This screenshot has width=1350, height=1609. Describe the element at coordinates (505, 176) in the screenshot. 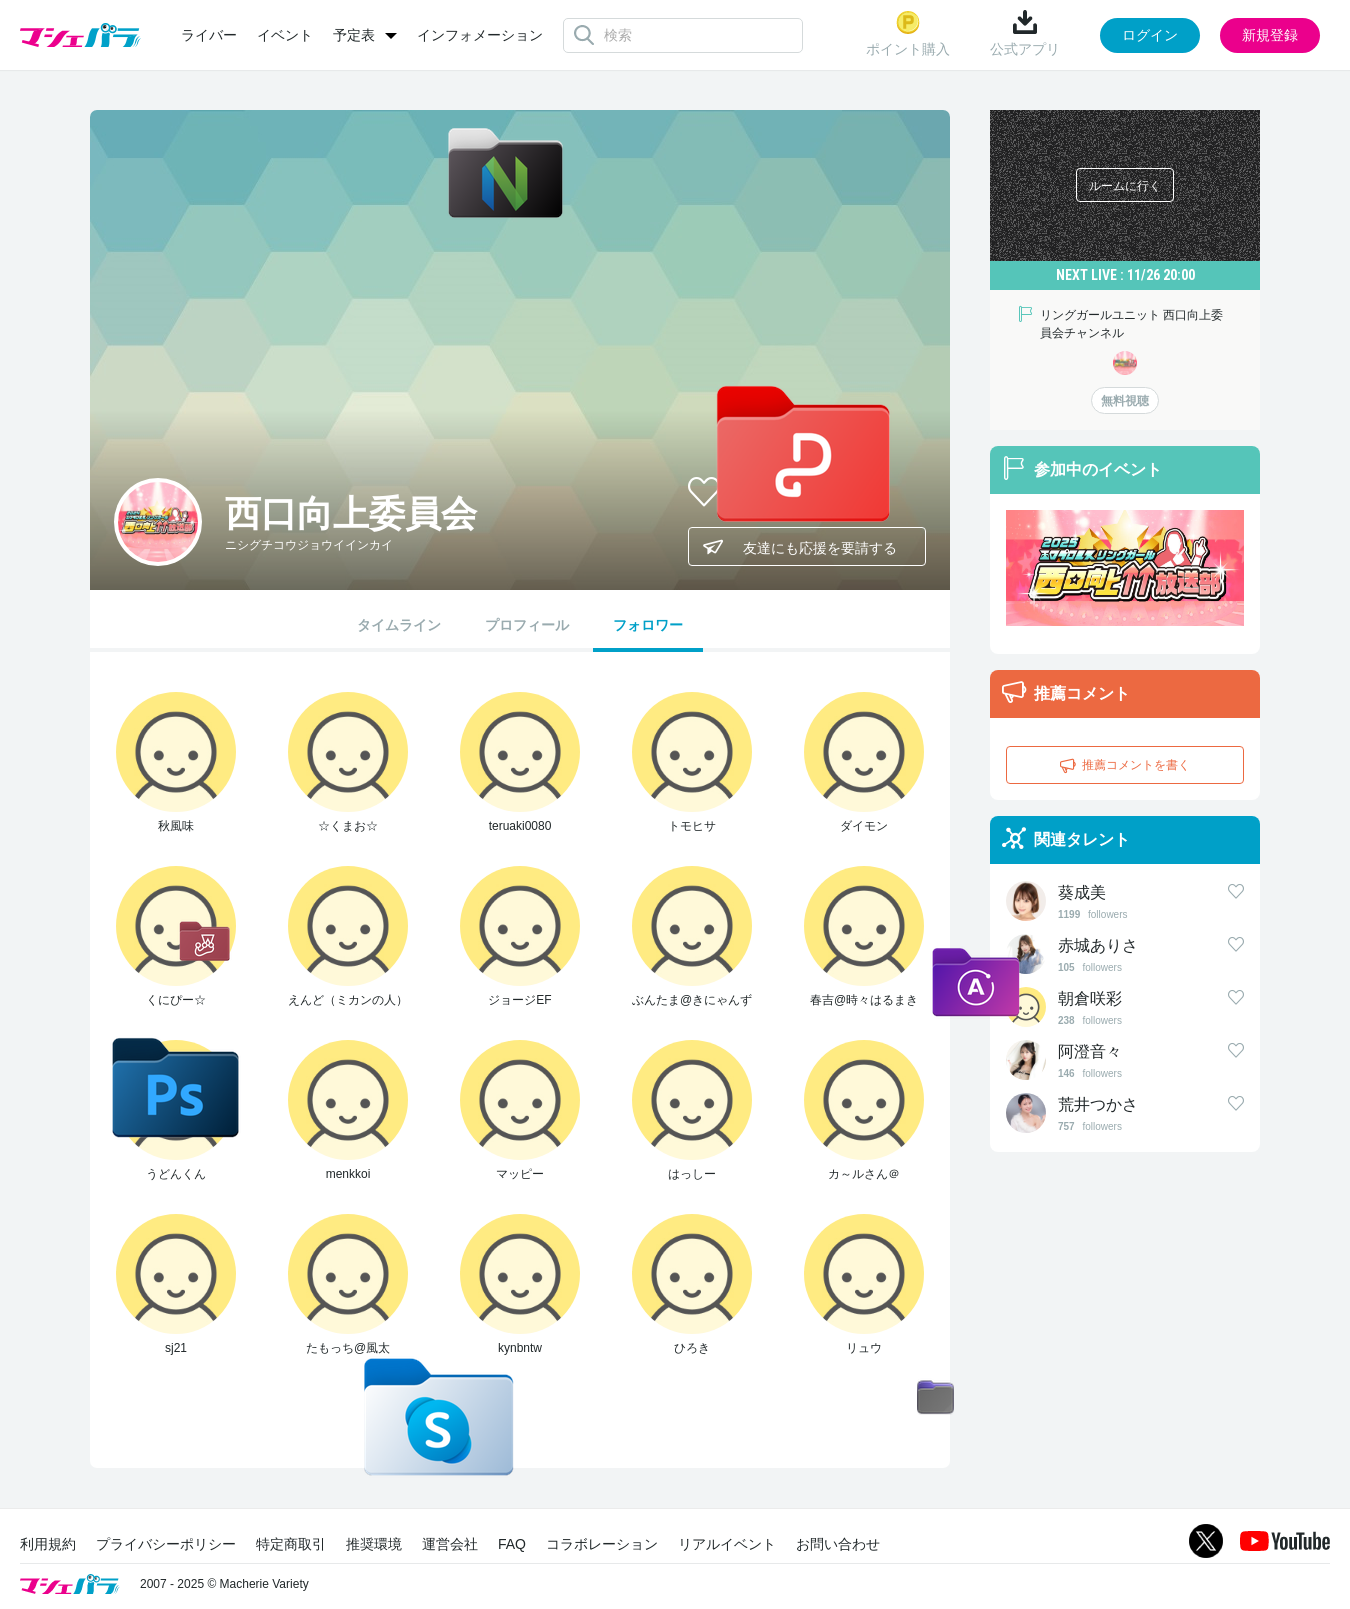

I see `open neovim configuration folder` at that location.